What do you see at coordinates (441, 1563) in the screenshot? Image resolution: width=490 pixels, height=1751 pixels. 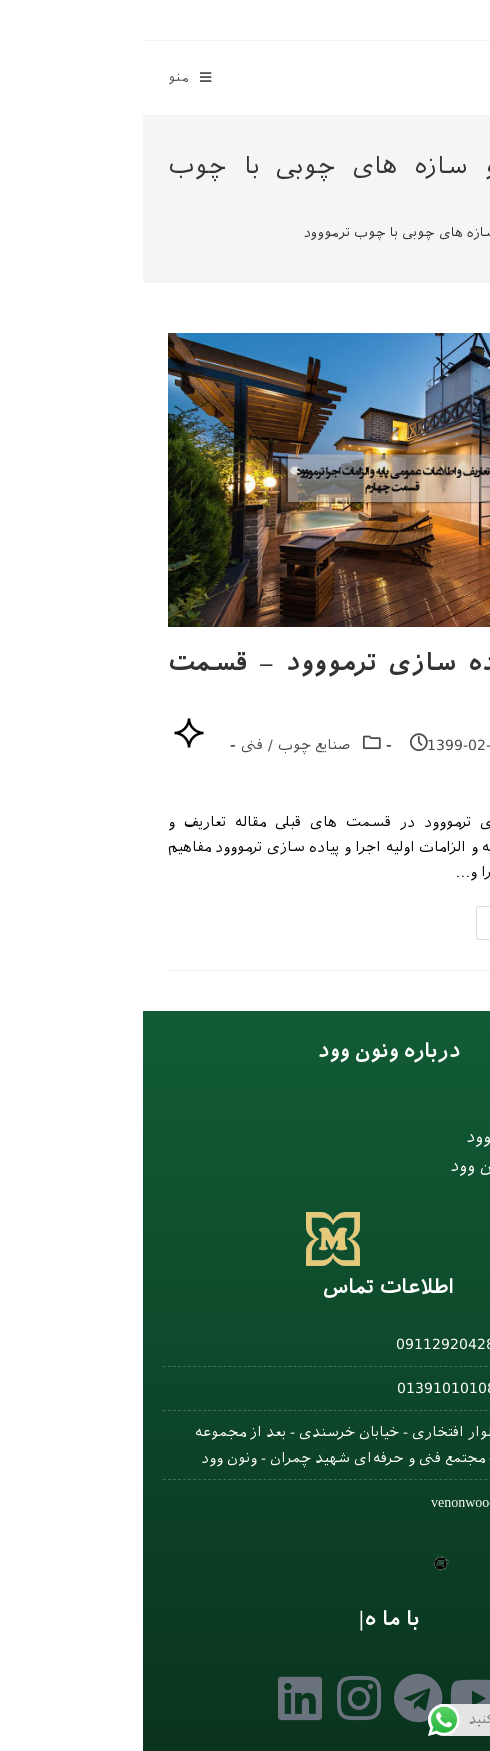 I see `open the Meetup app` at bounding box center [441, 1563].